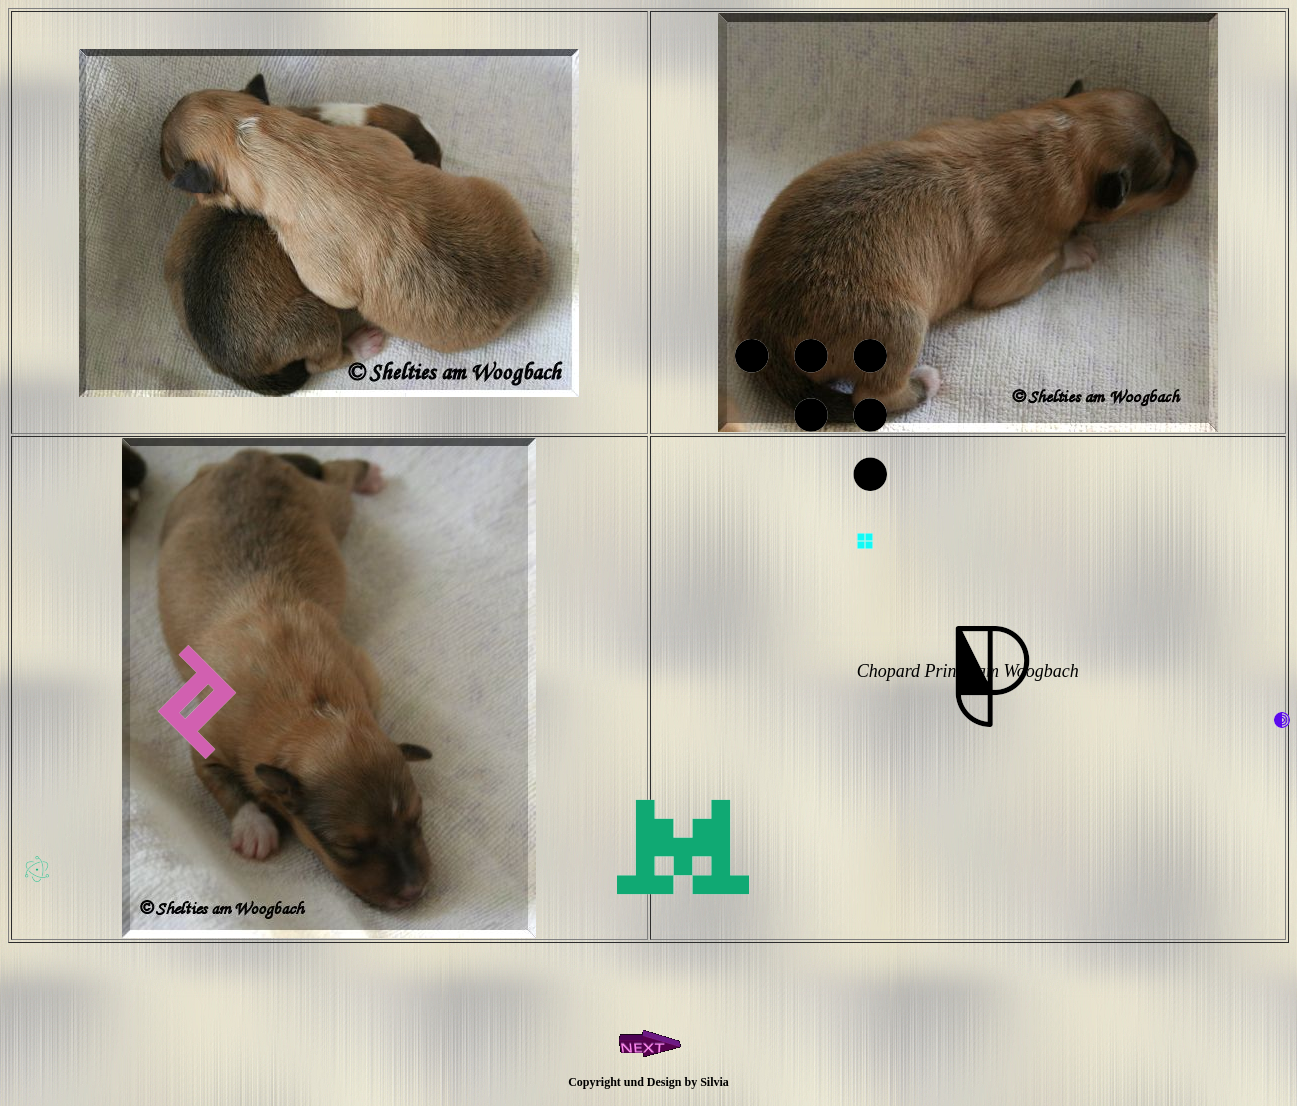 This screenshot has height=1106, width=1297. Describe the element at coordinates (197, 702) in the screenshot. I see `visit toptal website or platform` at that location.